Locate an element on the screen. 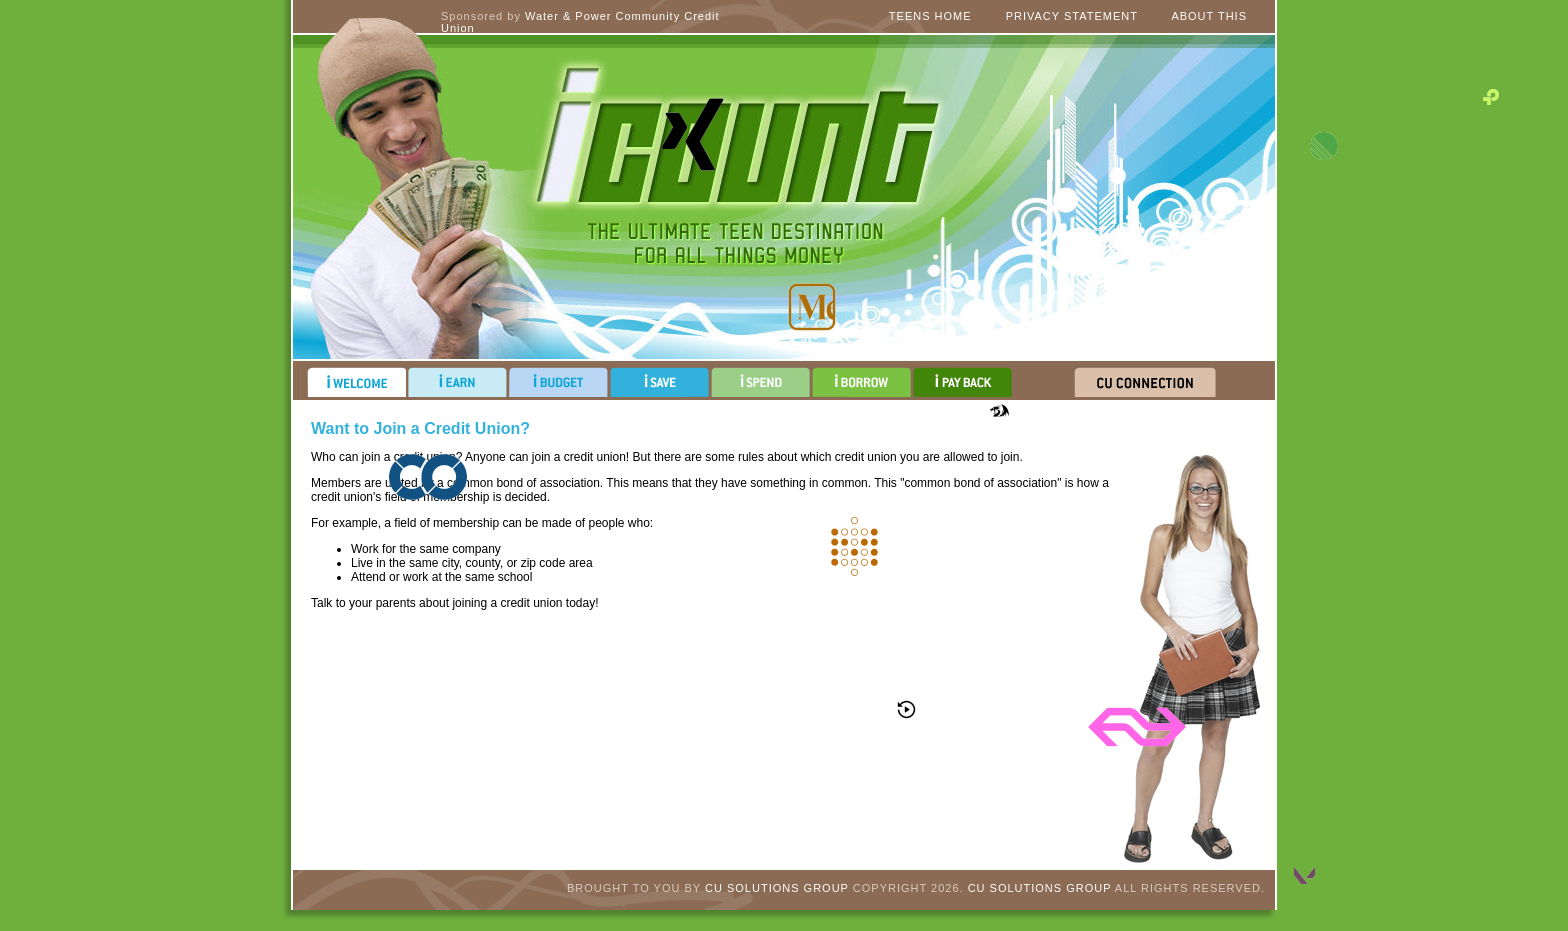 The image size is (1568, 931). launch valorant game is located at coordinates (1304, 875).